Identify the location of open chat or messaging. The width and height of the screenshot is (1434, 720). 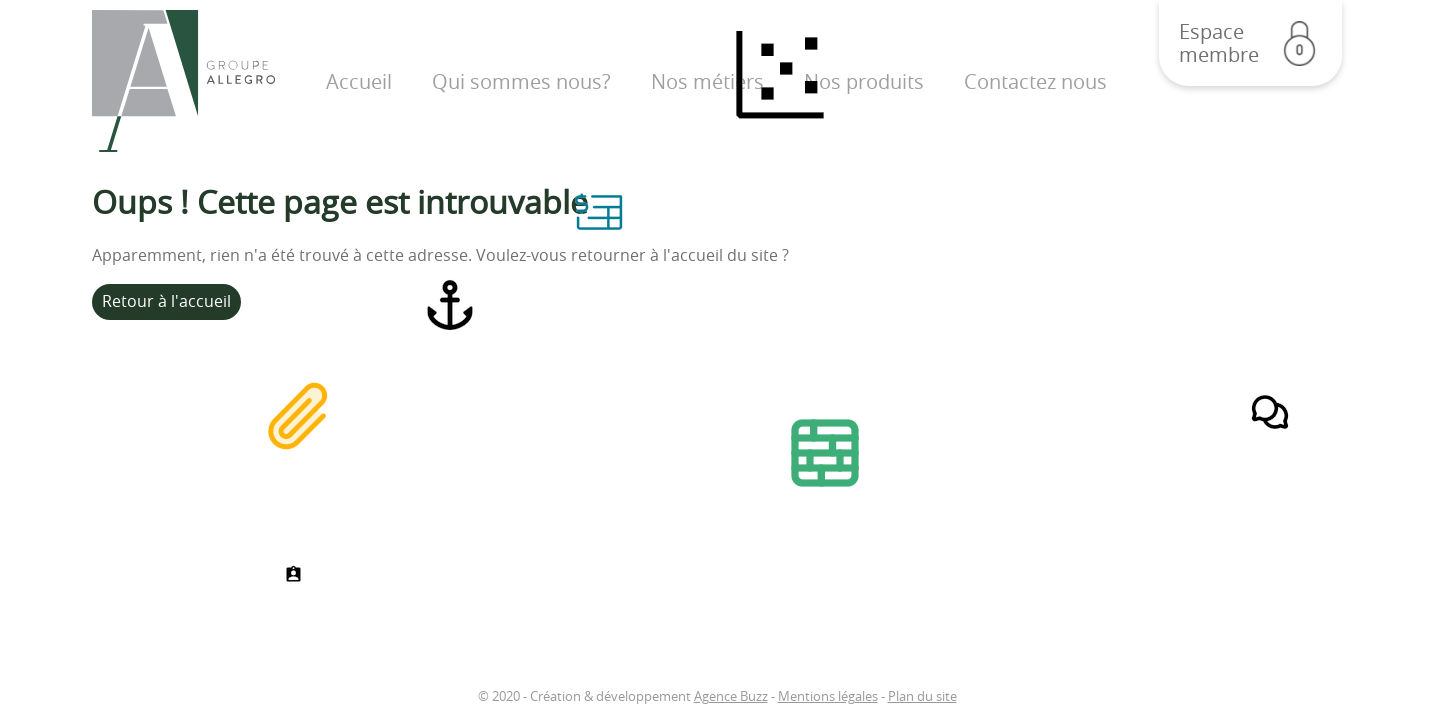
(1270, 412).